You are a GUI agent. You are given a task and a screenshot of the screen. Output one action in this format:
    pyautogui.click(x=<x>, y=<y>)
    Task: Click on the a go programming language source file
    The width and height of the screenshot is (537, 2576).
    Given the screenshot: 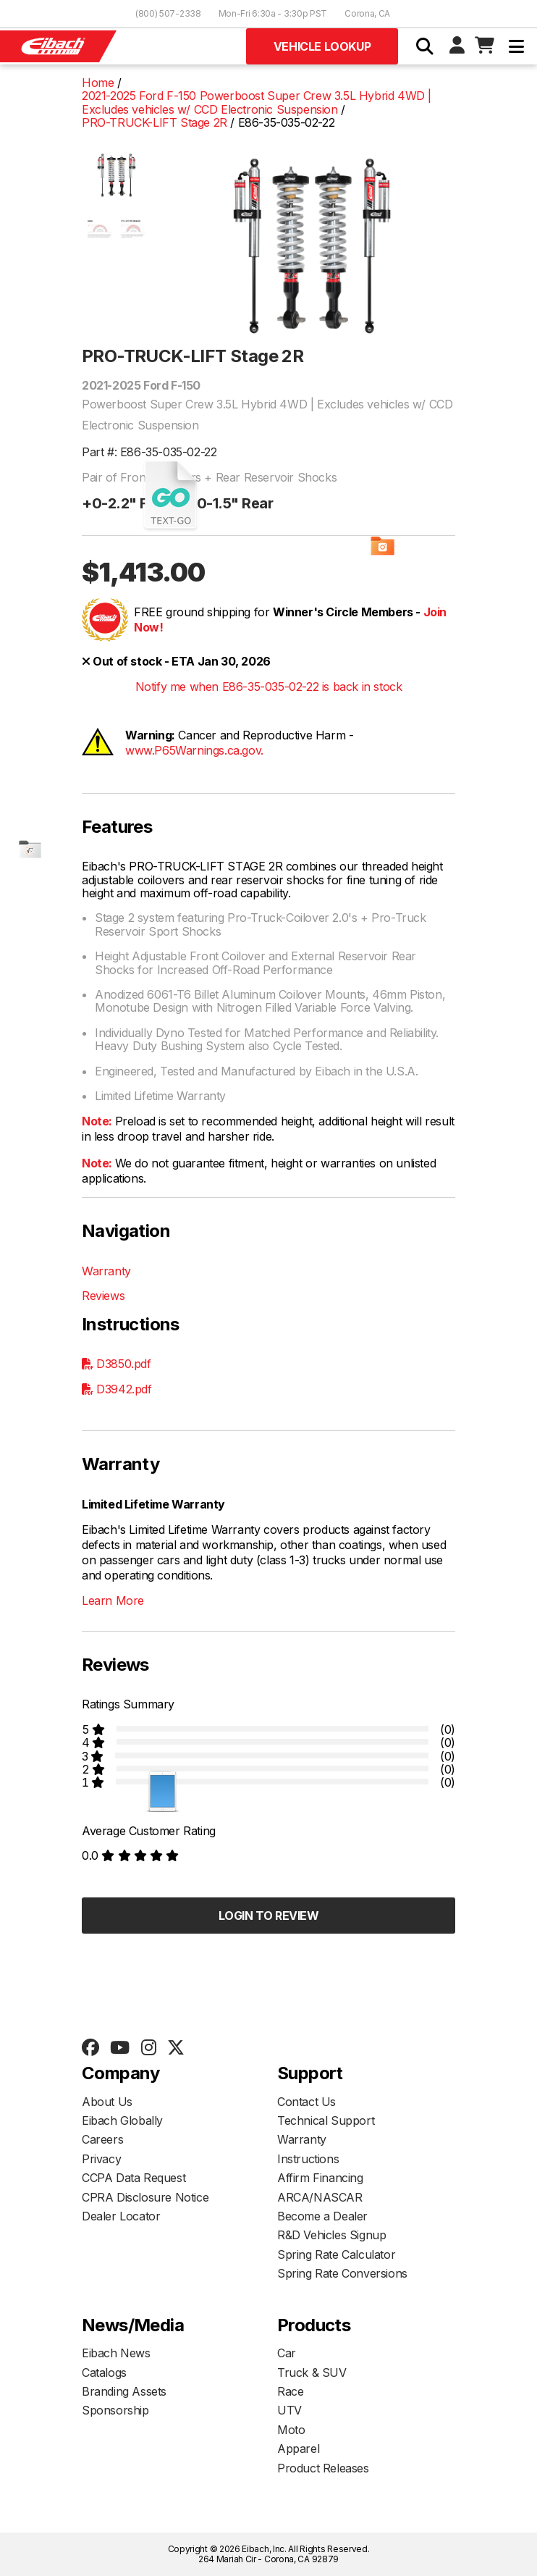 What is the action you would take?
    pyautogui.click(x=171, y=496)
    